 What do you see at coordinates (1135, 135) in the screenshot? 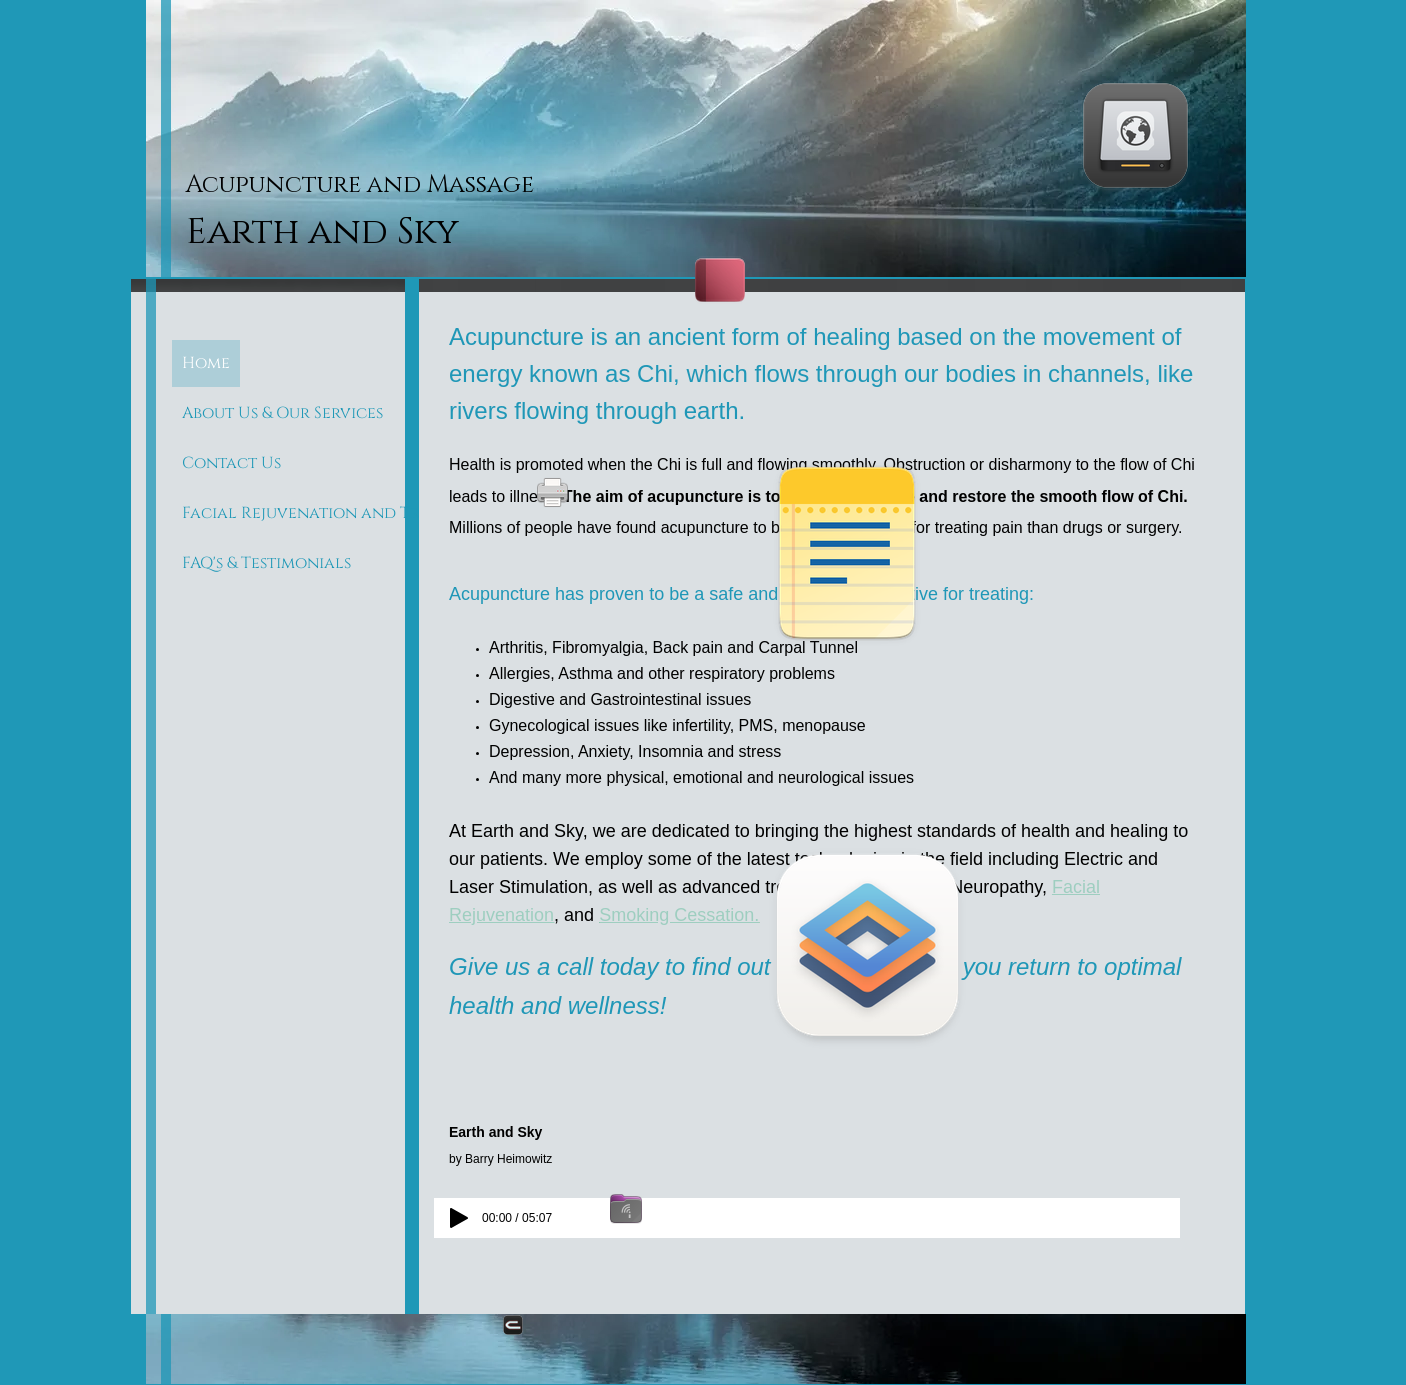
I see `configure iSCSI network storage settings` at bounding box center [1135, 135].